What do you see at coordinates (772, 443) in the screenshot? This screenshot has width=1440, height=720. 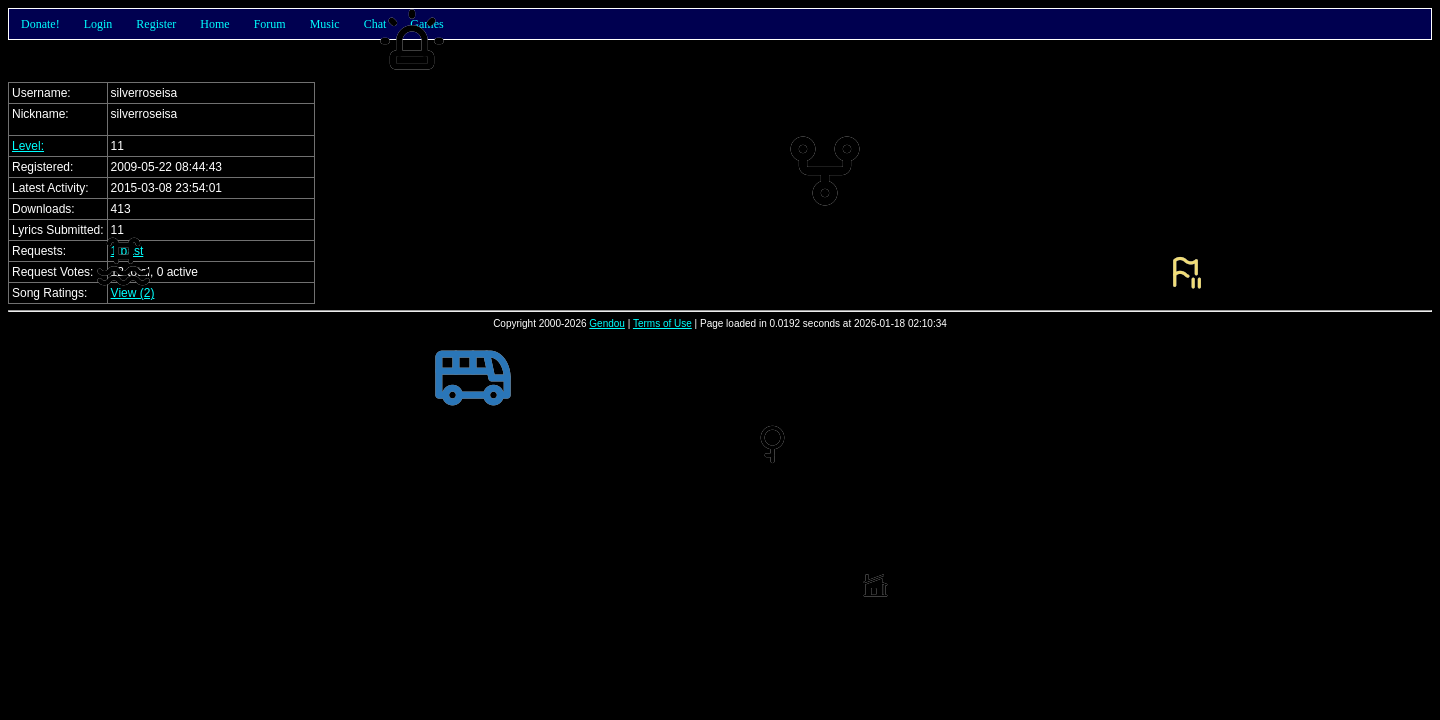 I see `indicates demigirl gender identity` at bounding box center [772, 443].